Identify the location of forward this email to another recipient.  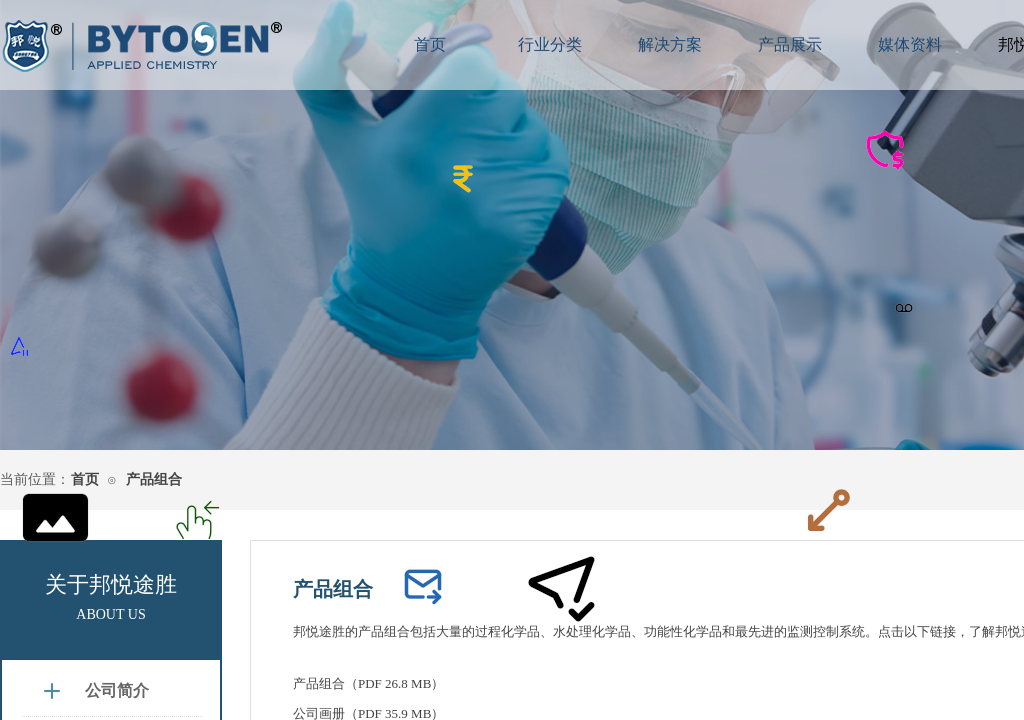
(423, 586).